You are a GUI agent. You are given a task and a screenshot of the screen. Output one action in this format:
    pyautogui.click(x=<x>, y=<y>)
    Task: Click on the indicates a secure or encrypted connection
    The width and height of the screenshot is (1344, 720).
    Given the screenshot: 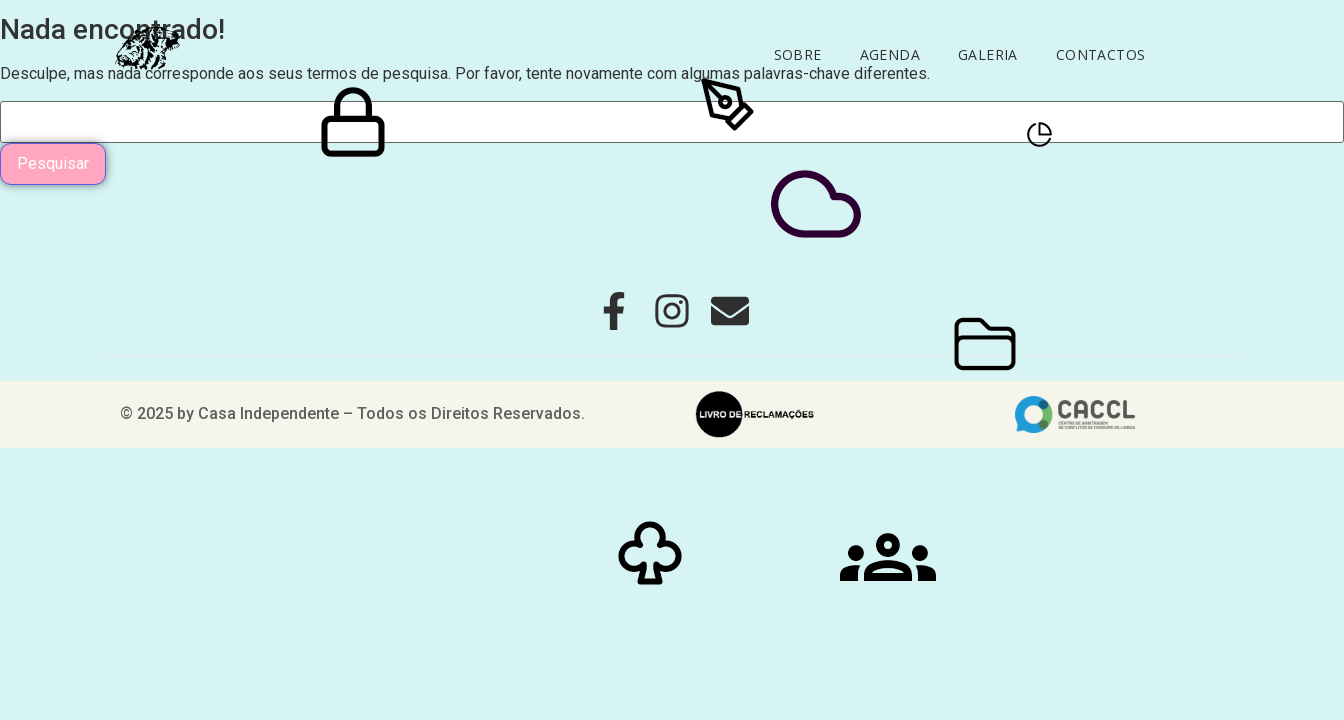 What is the action you would take?
    pyautogui.click(x=353, y=122)
    